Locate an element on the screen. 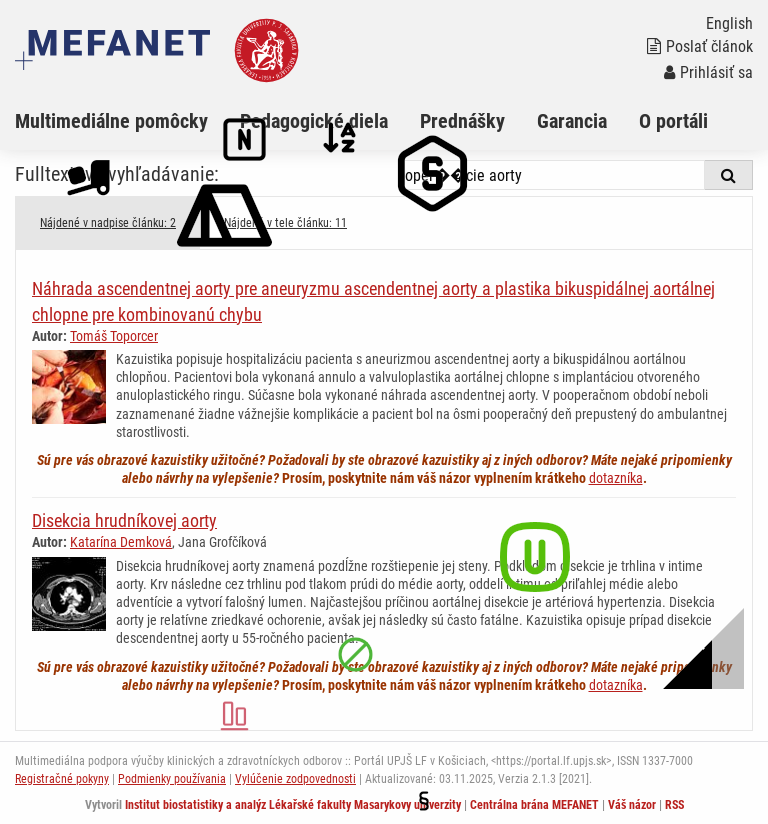  cancel or abort current action is located at coordinates (355, 654).